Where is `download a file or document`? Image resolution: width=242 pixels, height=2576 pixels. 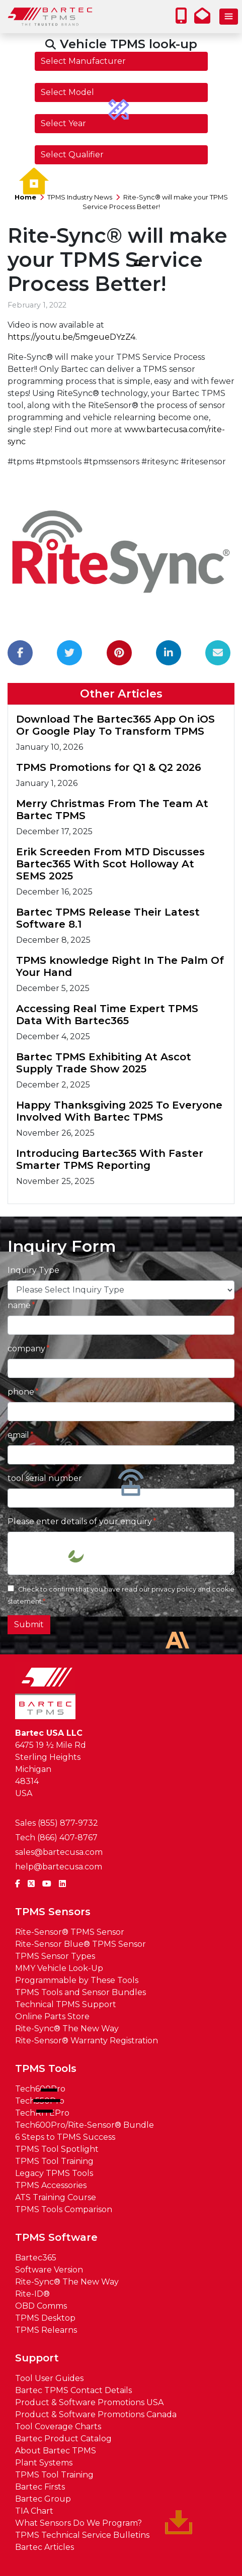
download a file or document is located at coordinates (179, 2522).